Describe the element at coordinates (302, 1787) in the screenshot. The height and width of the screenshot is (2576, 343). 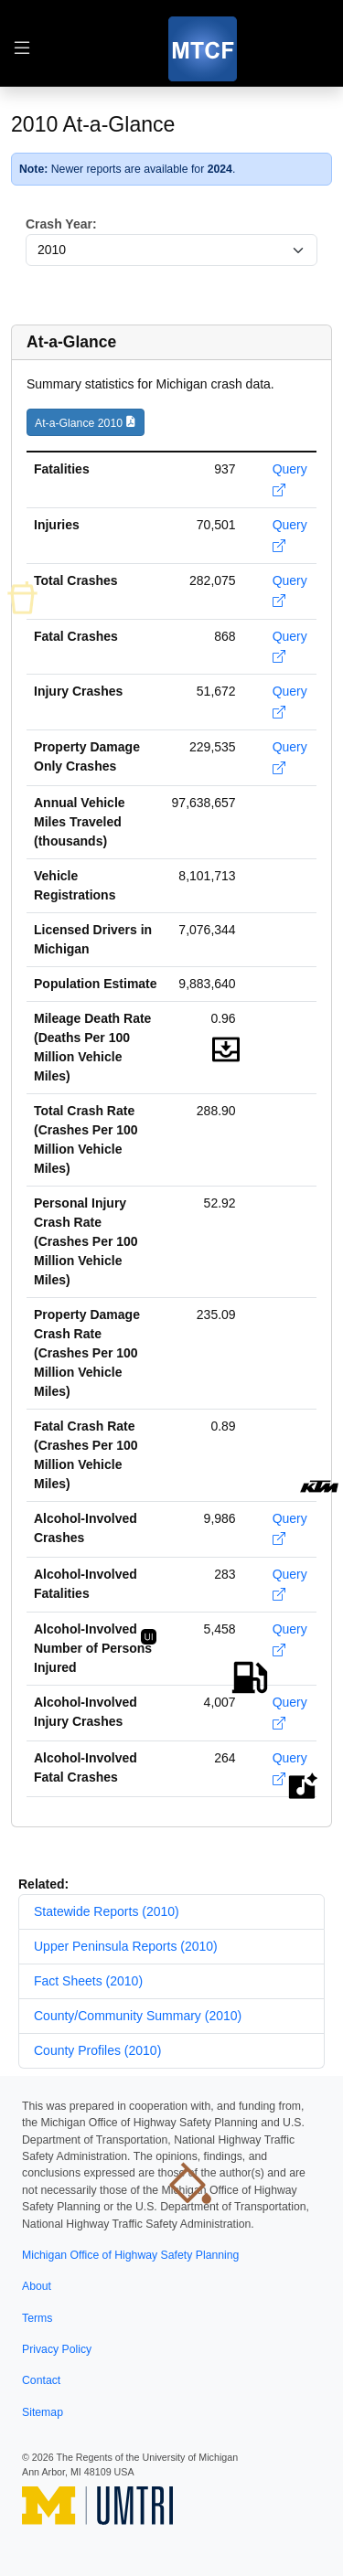
I see `ai-powered music or audio generation` at that location.